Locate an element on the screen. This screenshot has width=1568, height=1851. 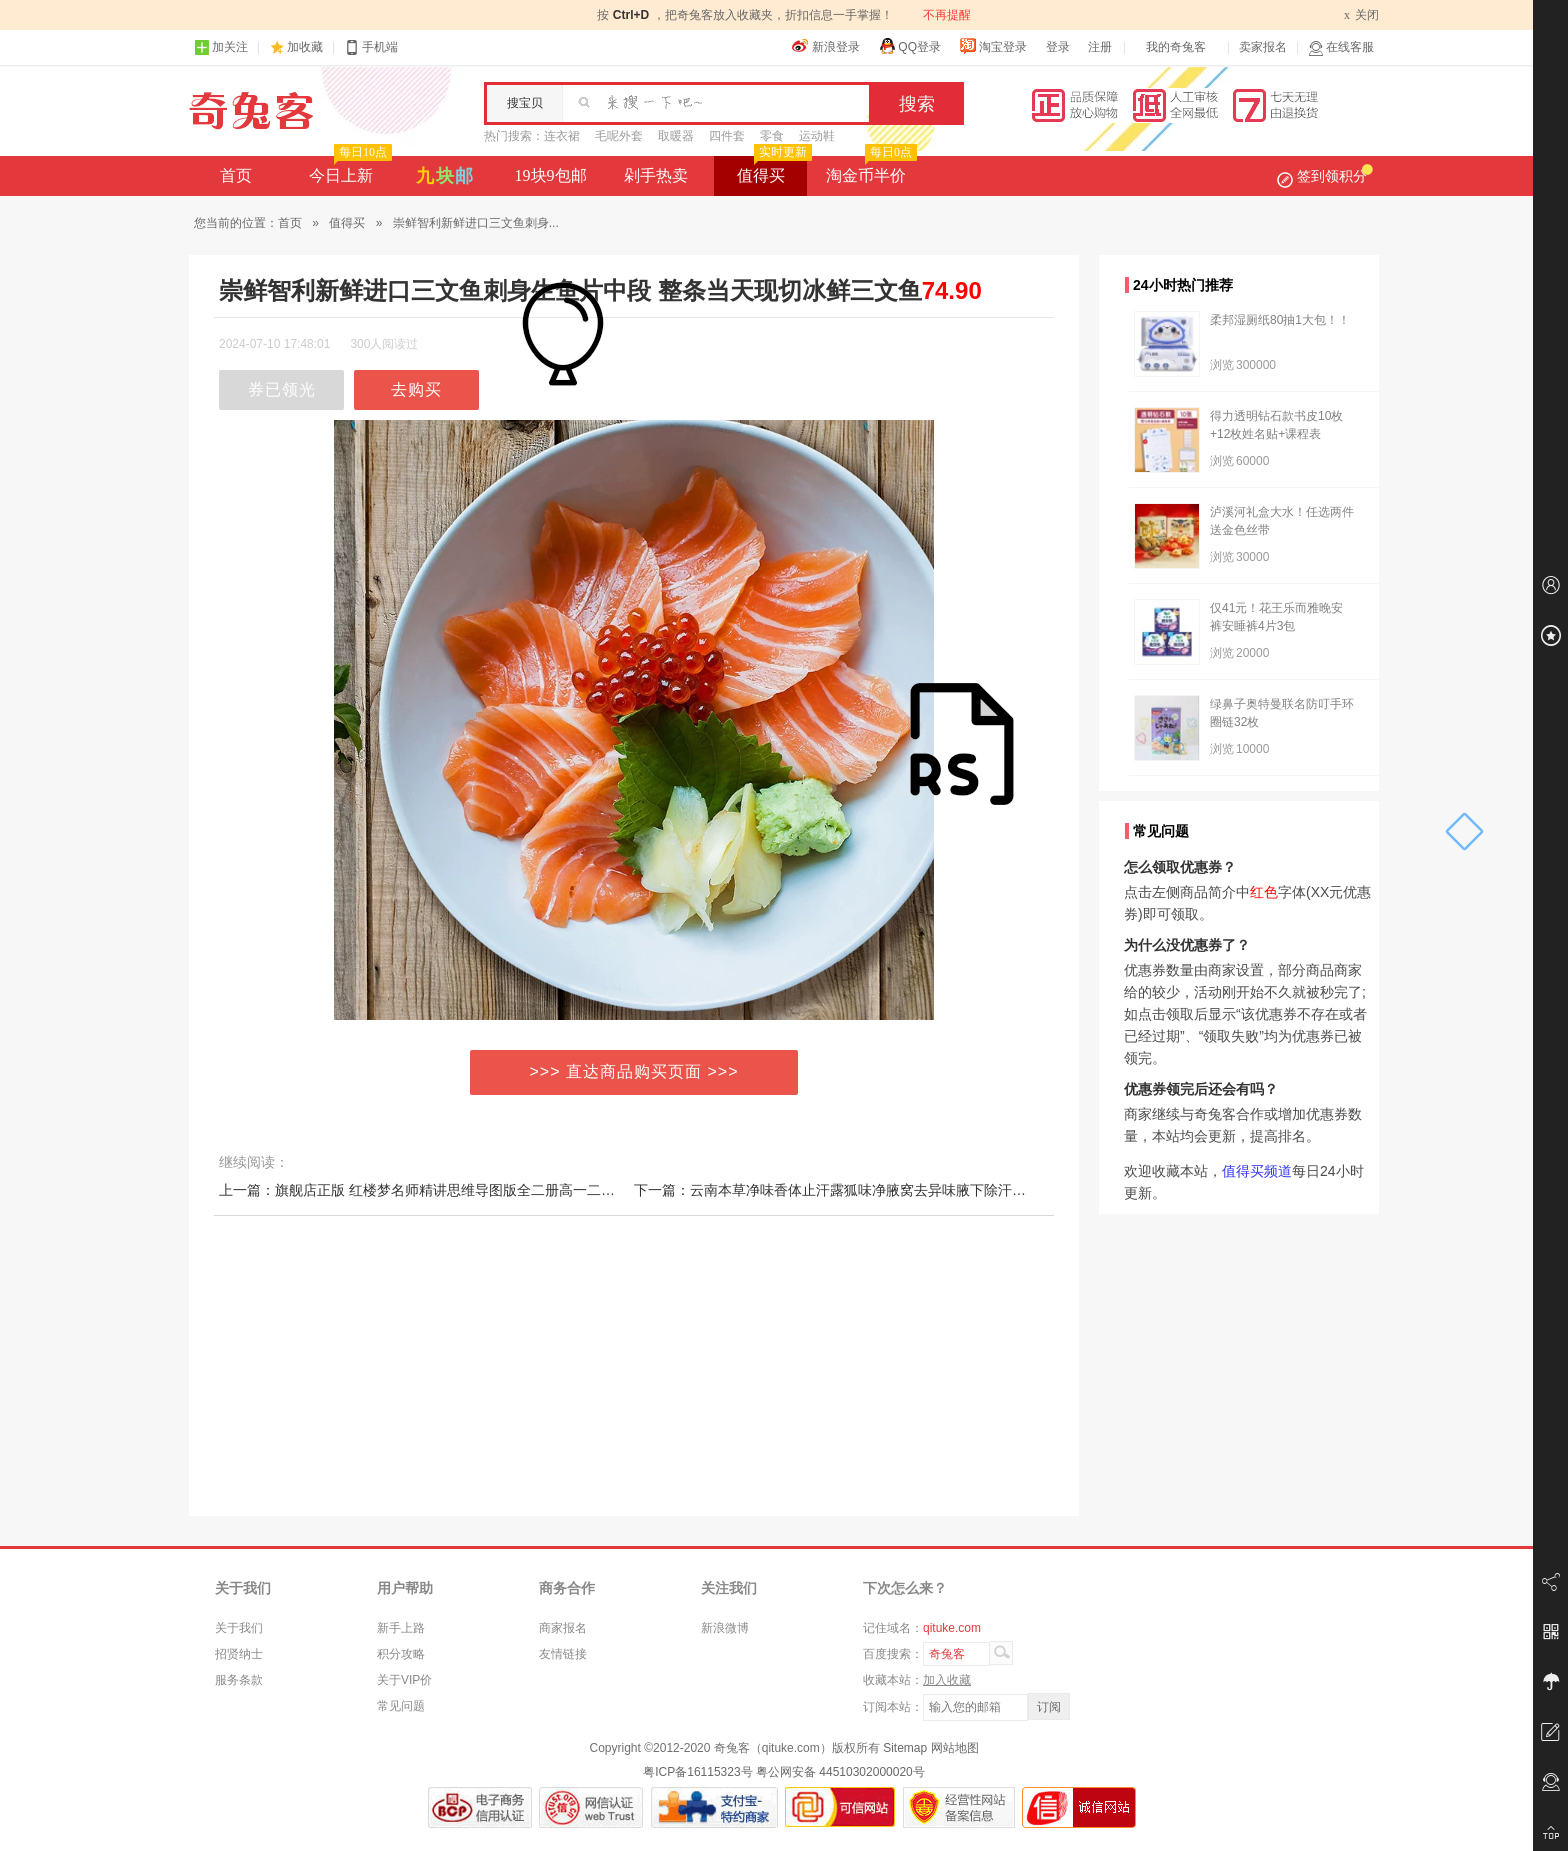
a Rust source code file is located at coordinates (962, 744).